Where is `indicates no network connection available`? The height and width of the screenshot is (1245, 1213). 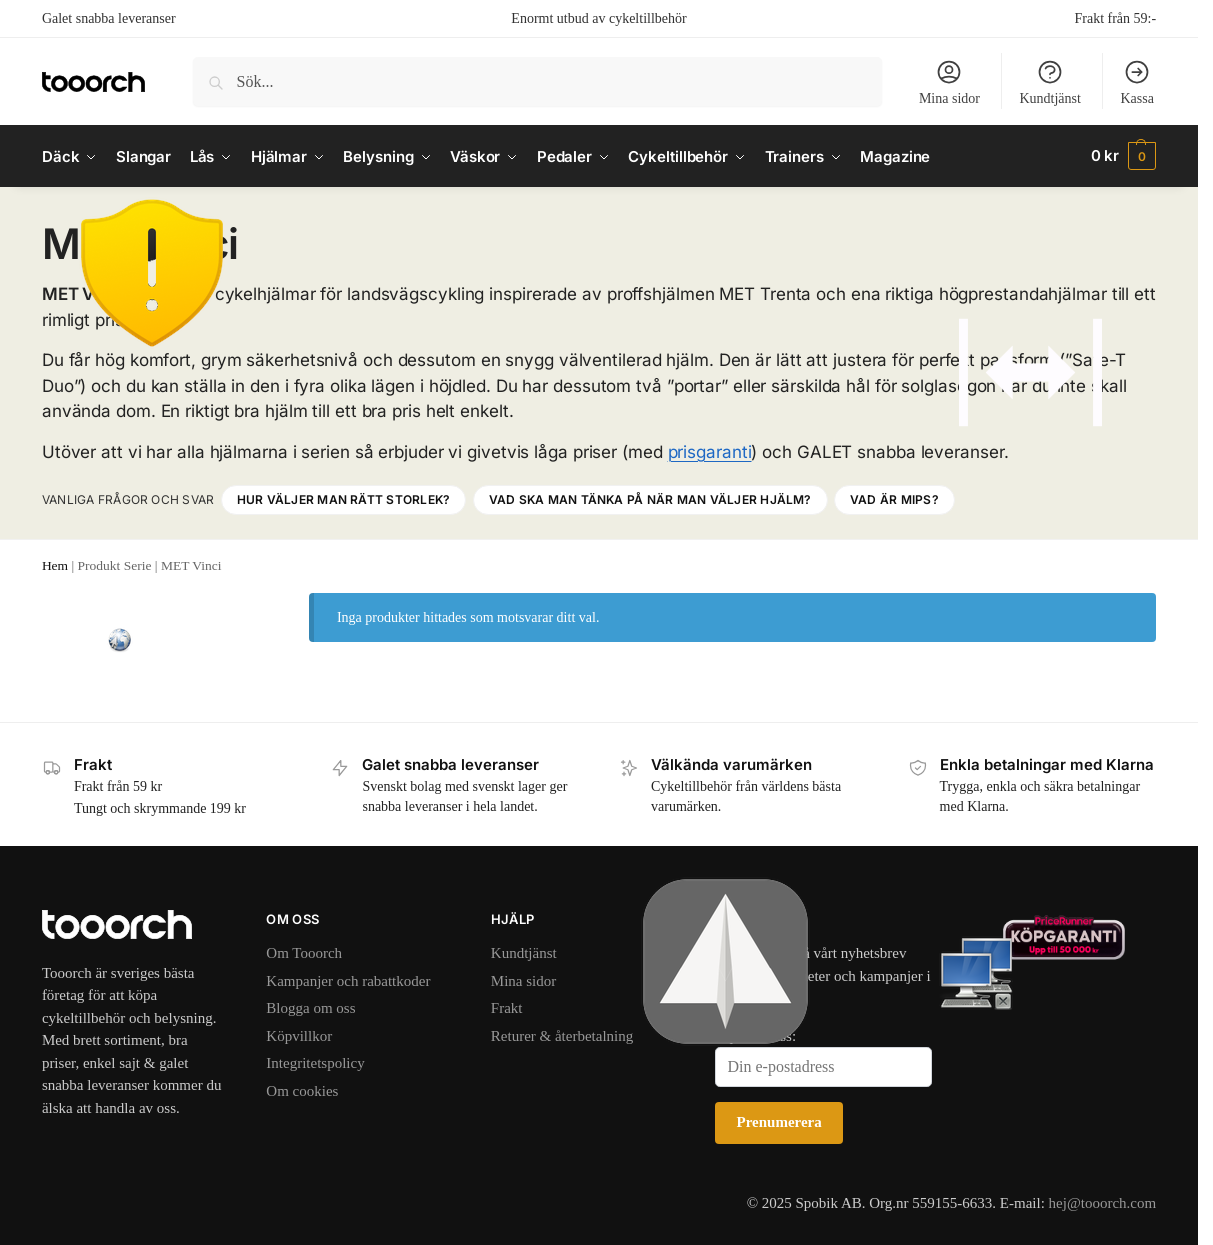
indicates no network connection available is located at coordinates (976, 973).